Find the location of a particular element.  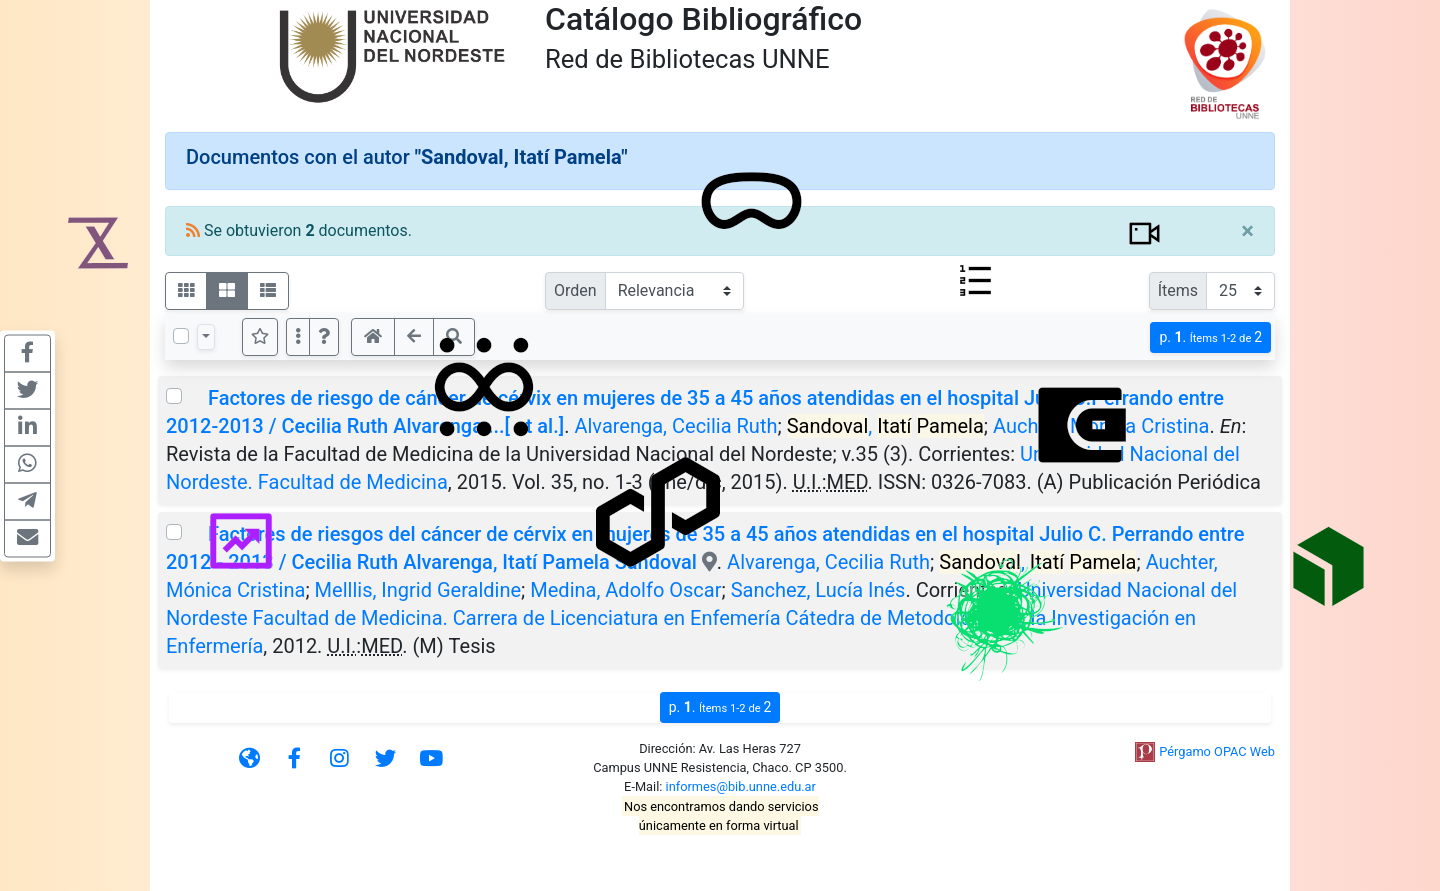

access your wallet or payment methods is located at coordinates (1080, 425).